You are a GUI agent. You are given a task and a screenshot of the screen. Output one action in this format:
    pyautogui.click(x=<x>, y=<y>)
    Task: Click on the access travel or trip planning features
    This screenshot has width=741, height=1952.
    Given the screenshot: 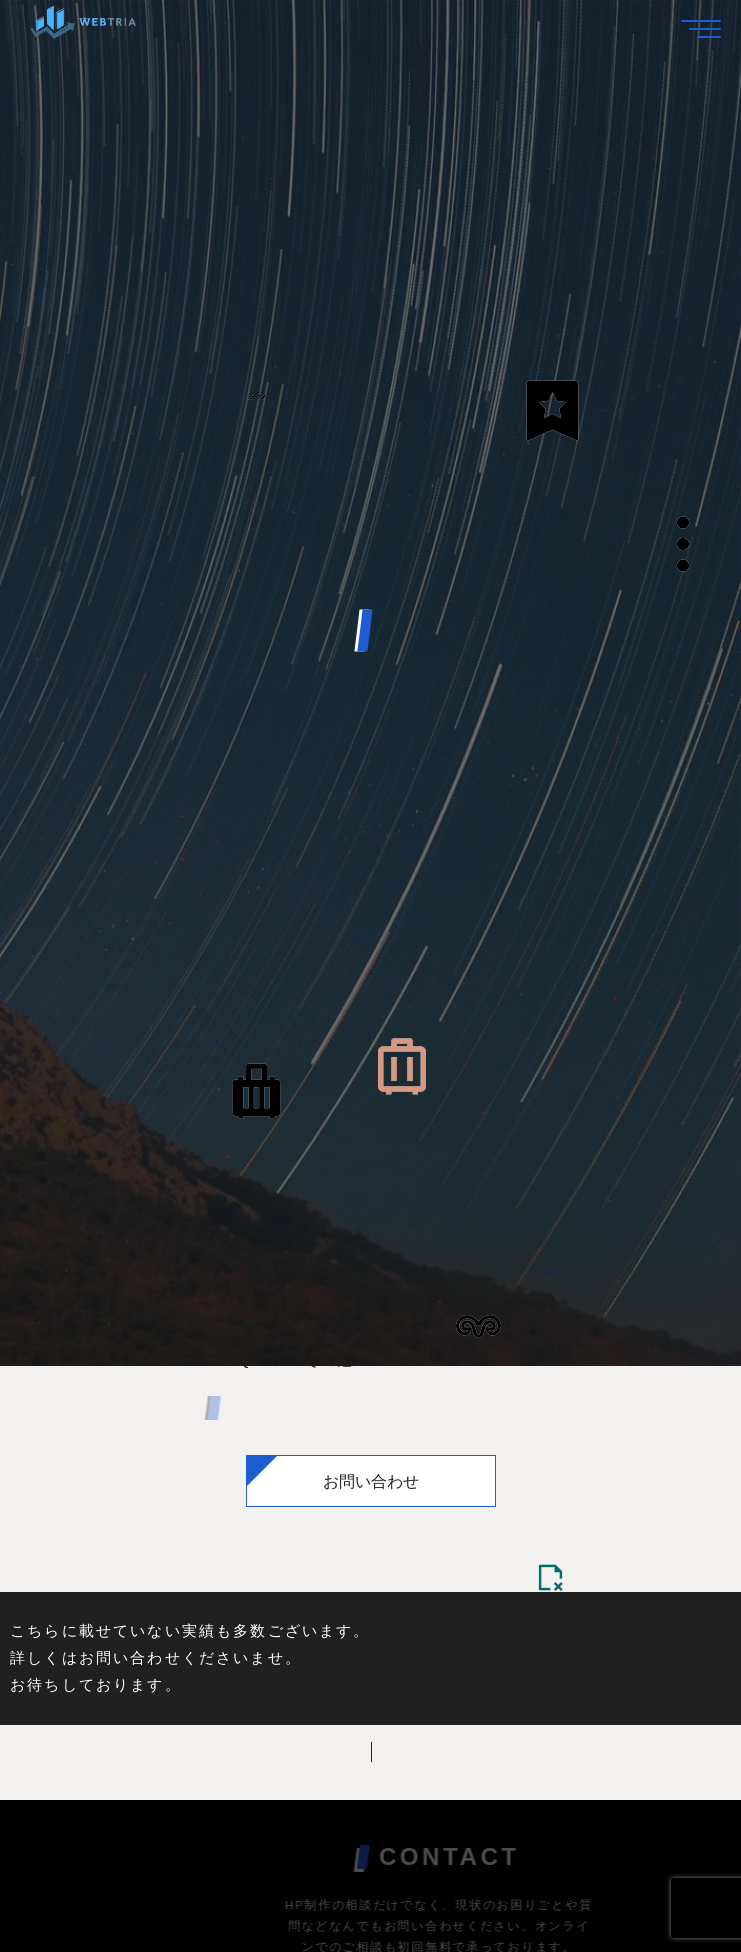 What is the action you would take?
    pyautogui.click(x=256, y=1092)
    